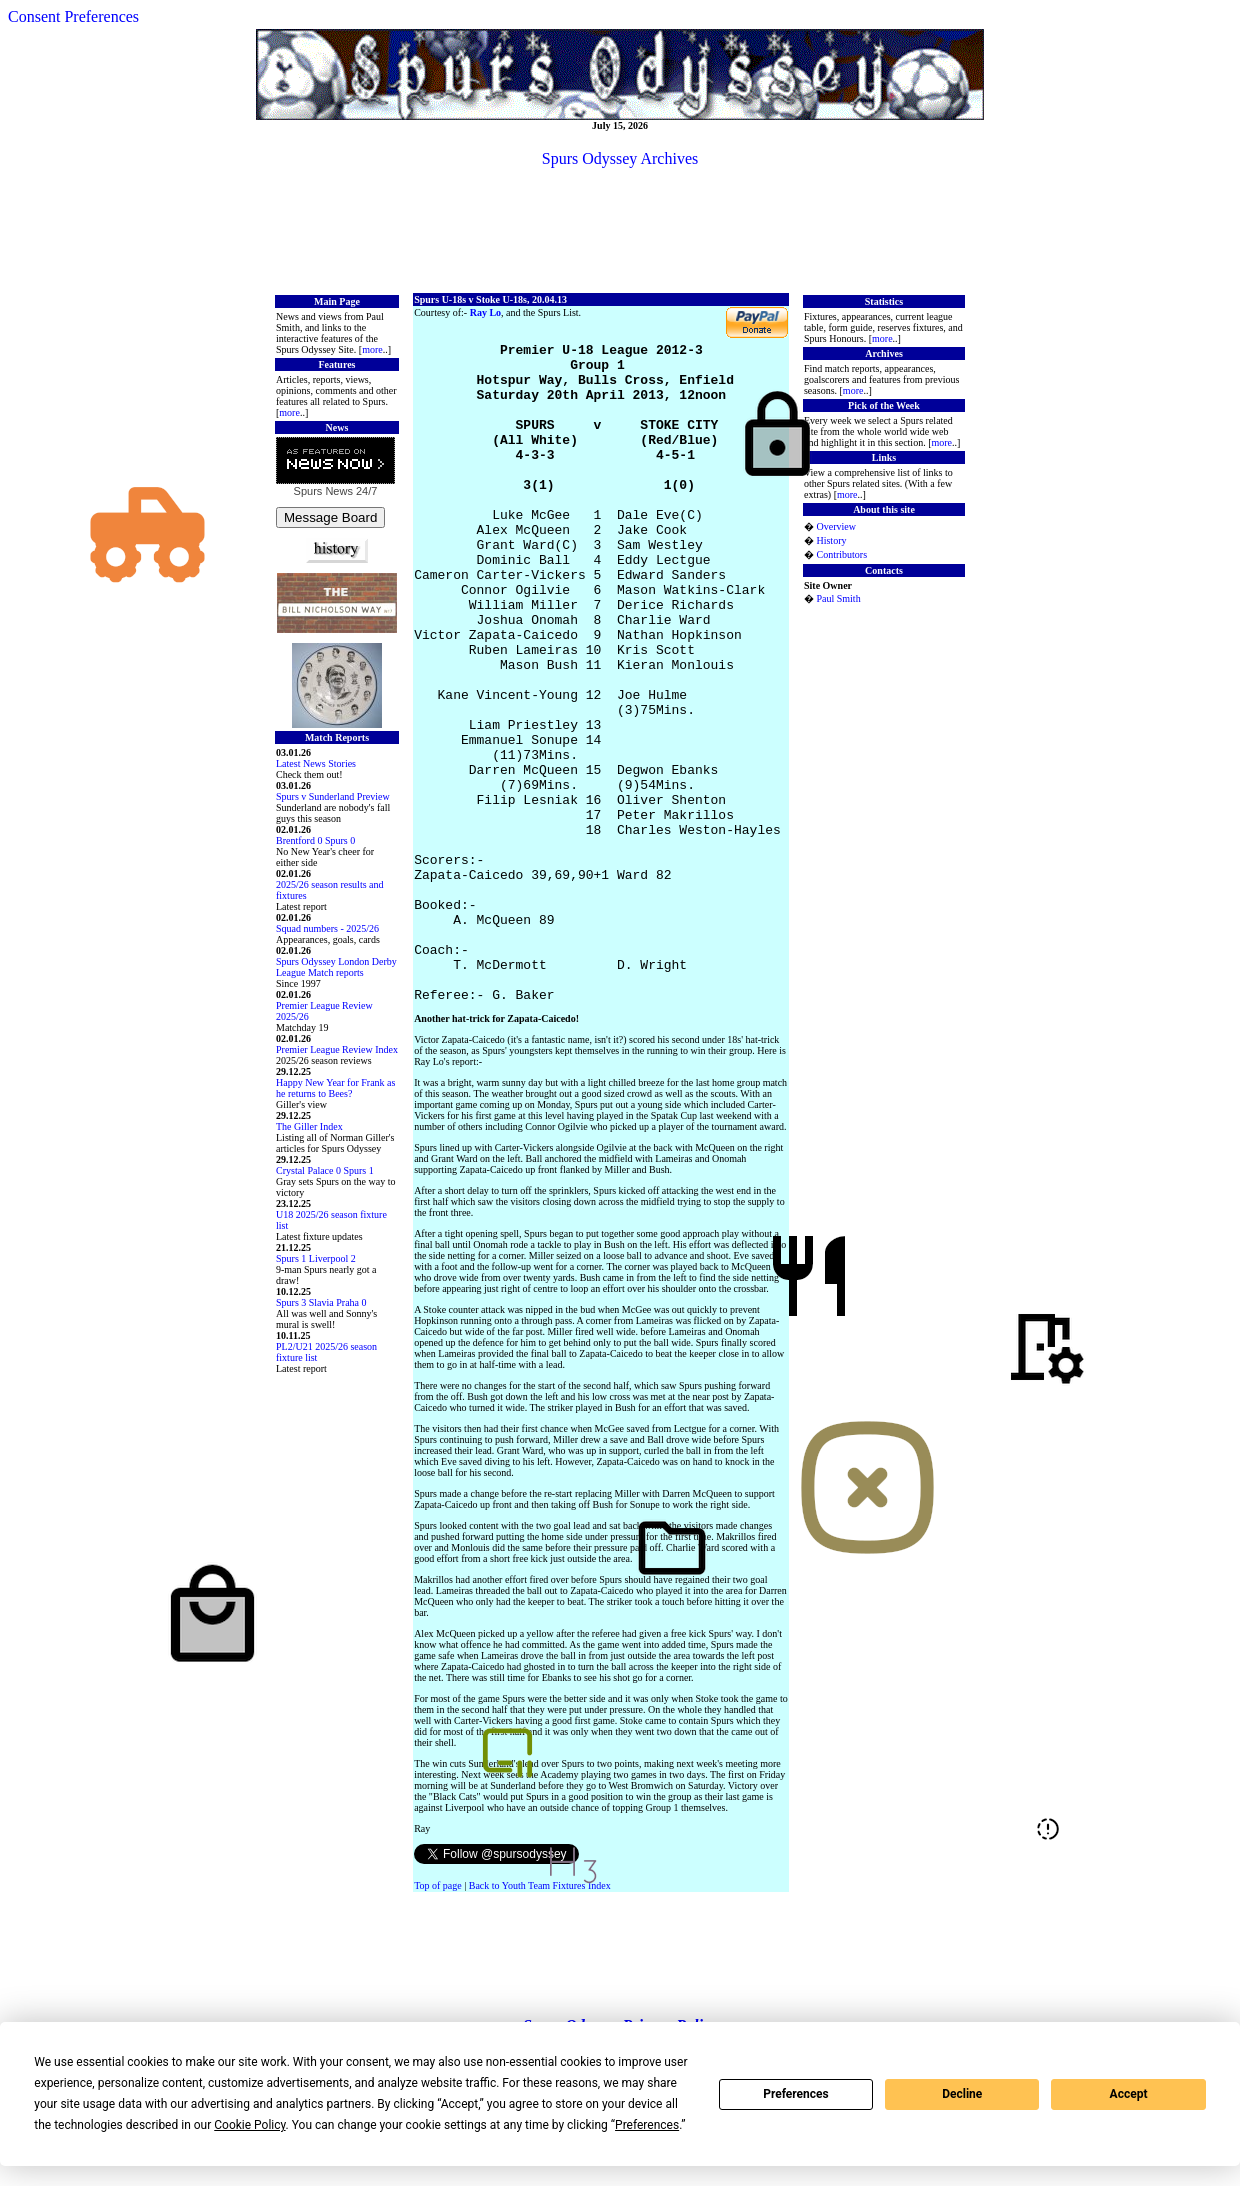 Image resolution: width=1240 pixels, height=2186 pixels. What do you see at coordinates (1048, 1829) in the screenshot?
I see `indicates a task in progress with a warning or issue` at bounding box center [1048, 1829].